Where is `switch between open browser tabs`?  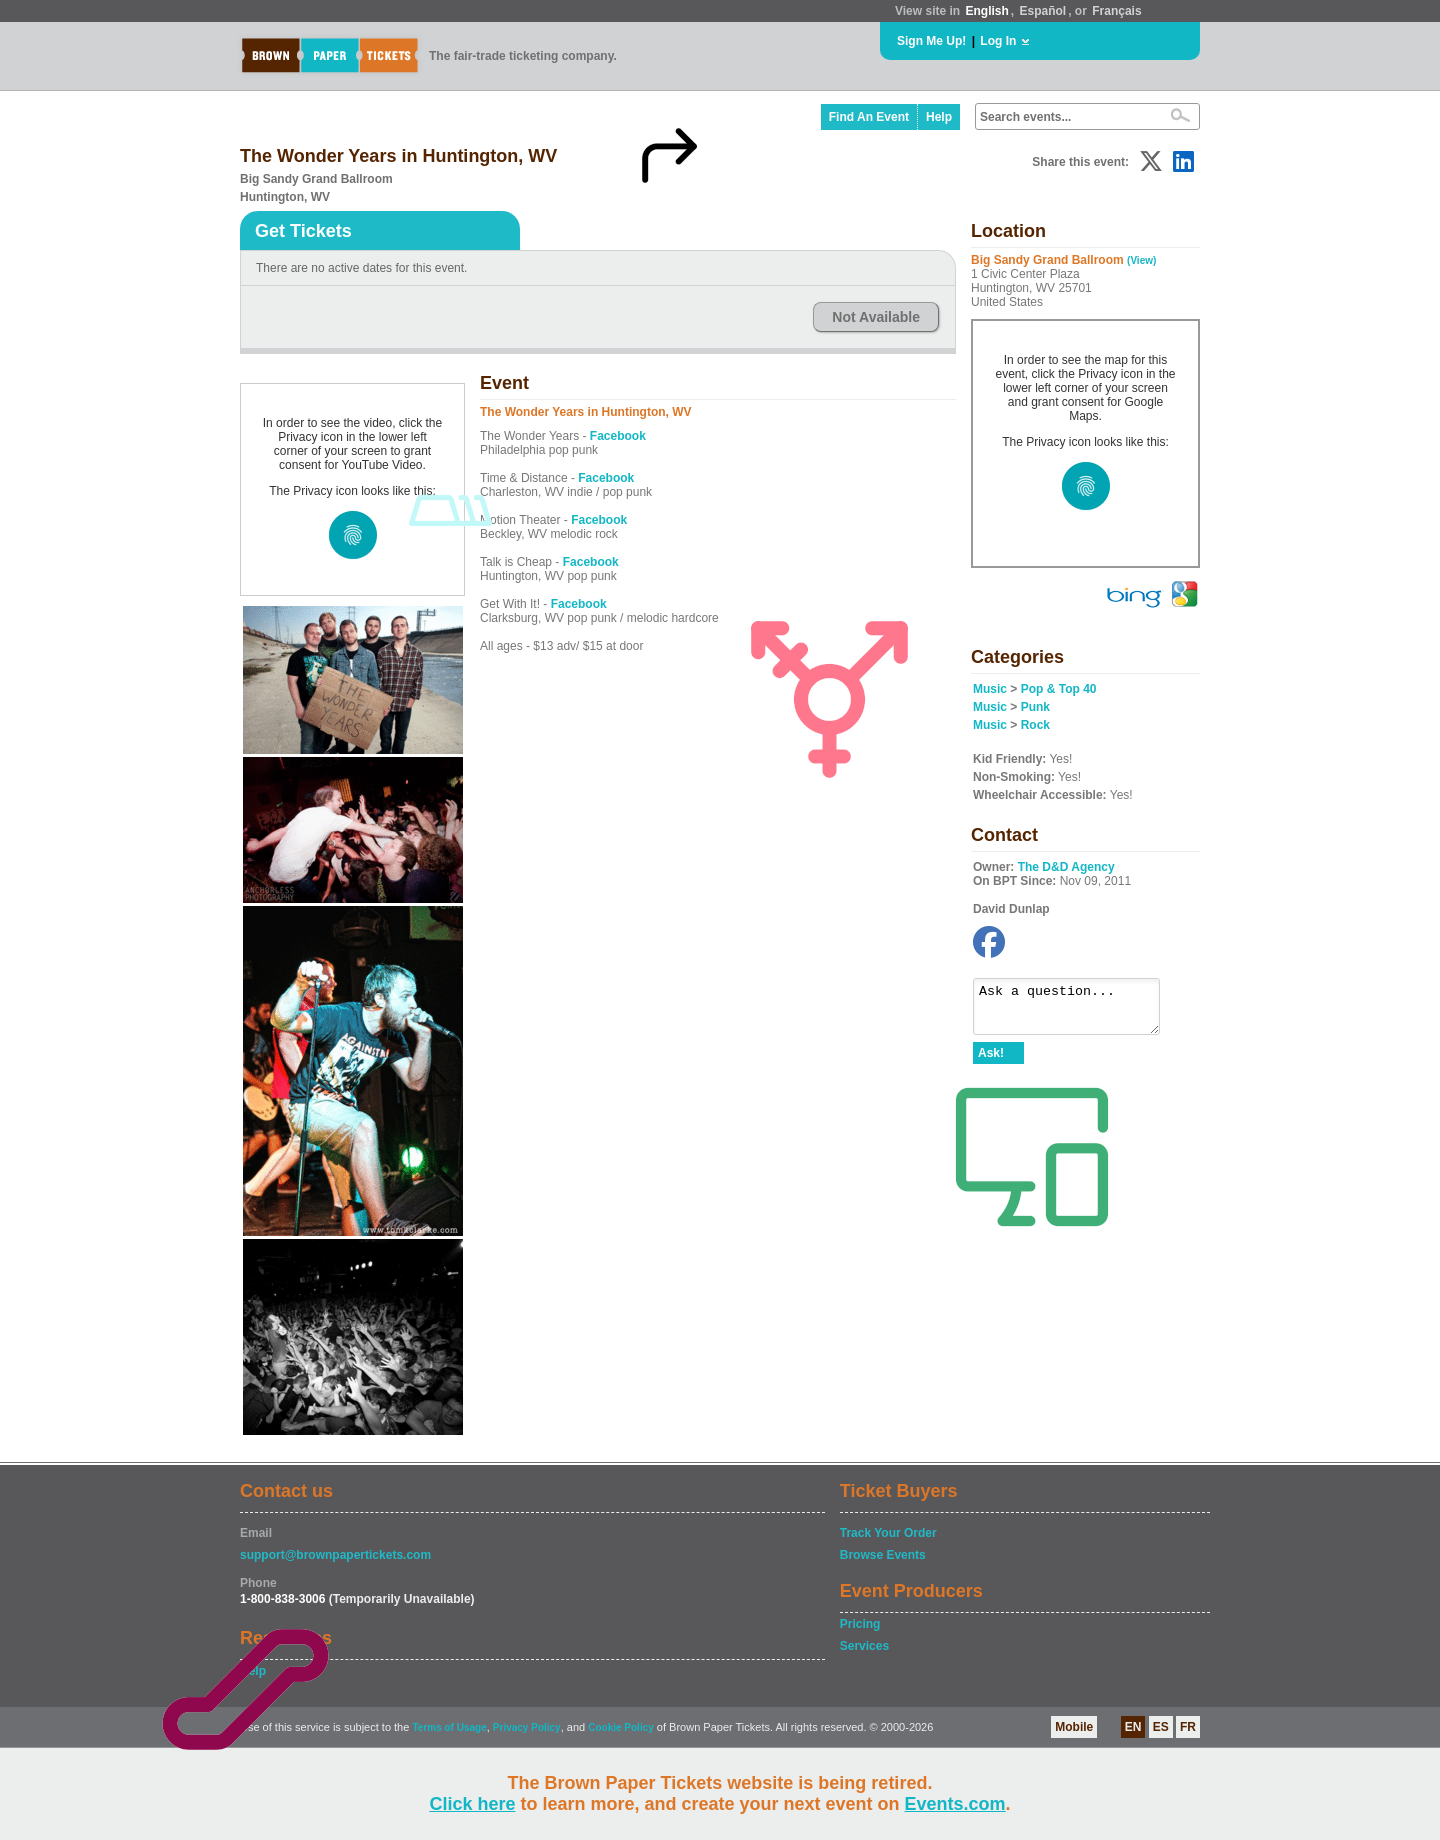
switch between open browser tabs is located at coordinates (450, 510).